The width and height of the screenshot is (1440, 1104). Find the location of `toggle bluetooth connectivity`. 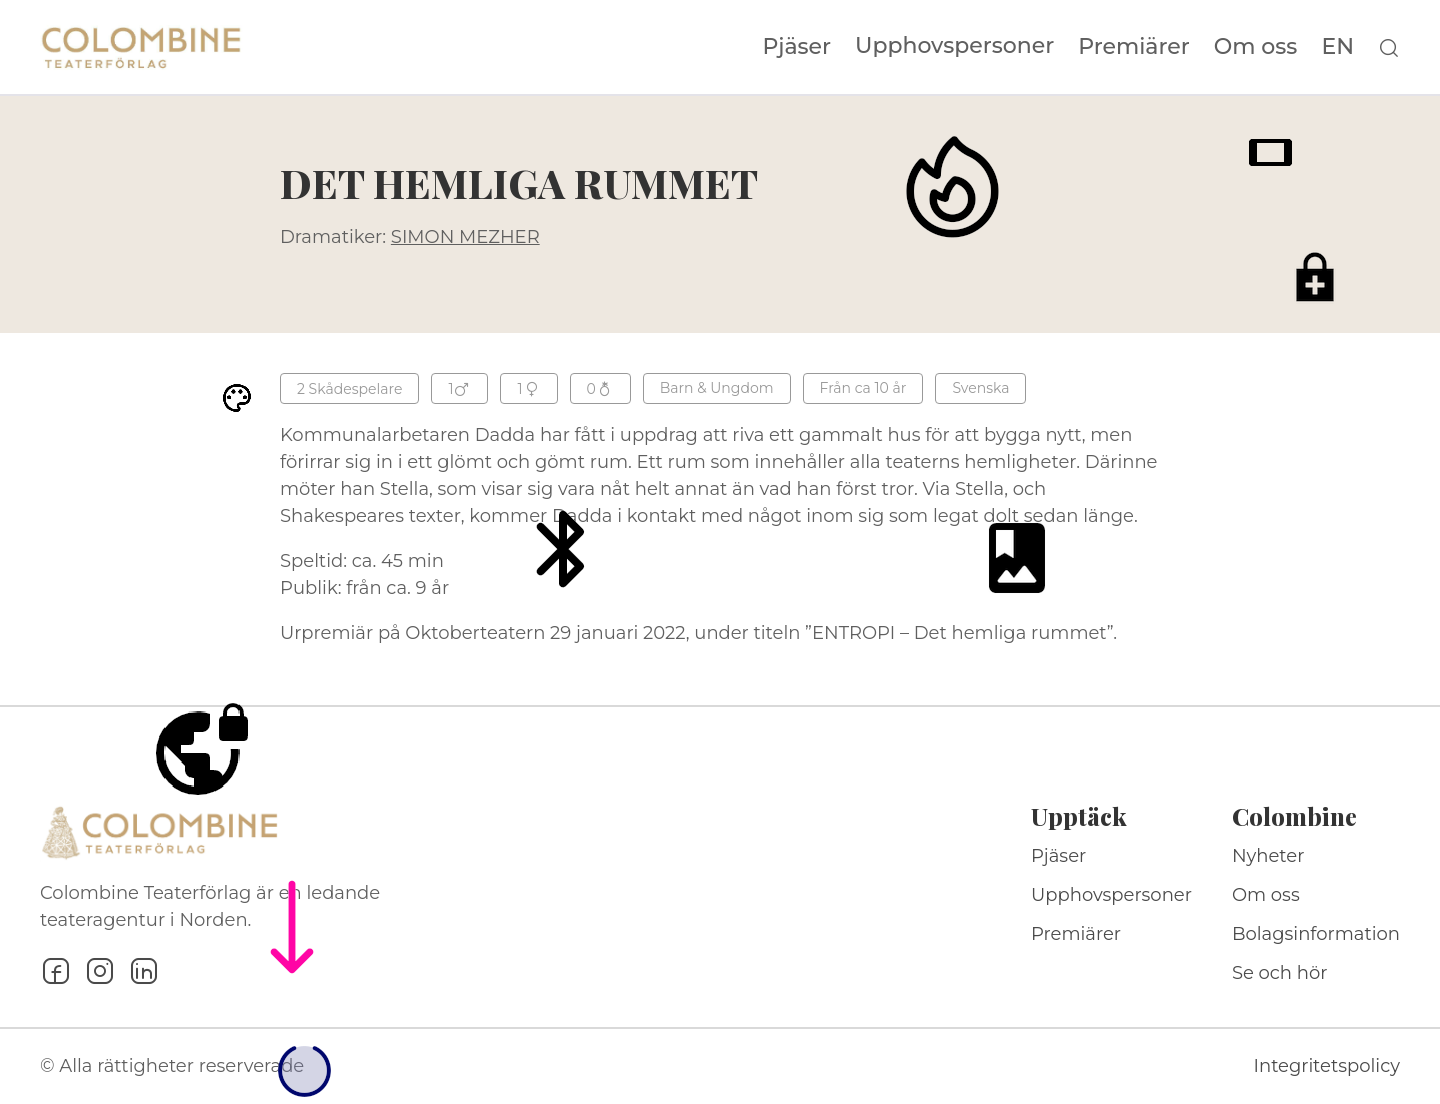

toggle bluetooth connectivity is located at coordinates (563, 549).